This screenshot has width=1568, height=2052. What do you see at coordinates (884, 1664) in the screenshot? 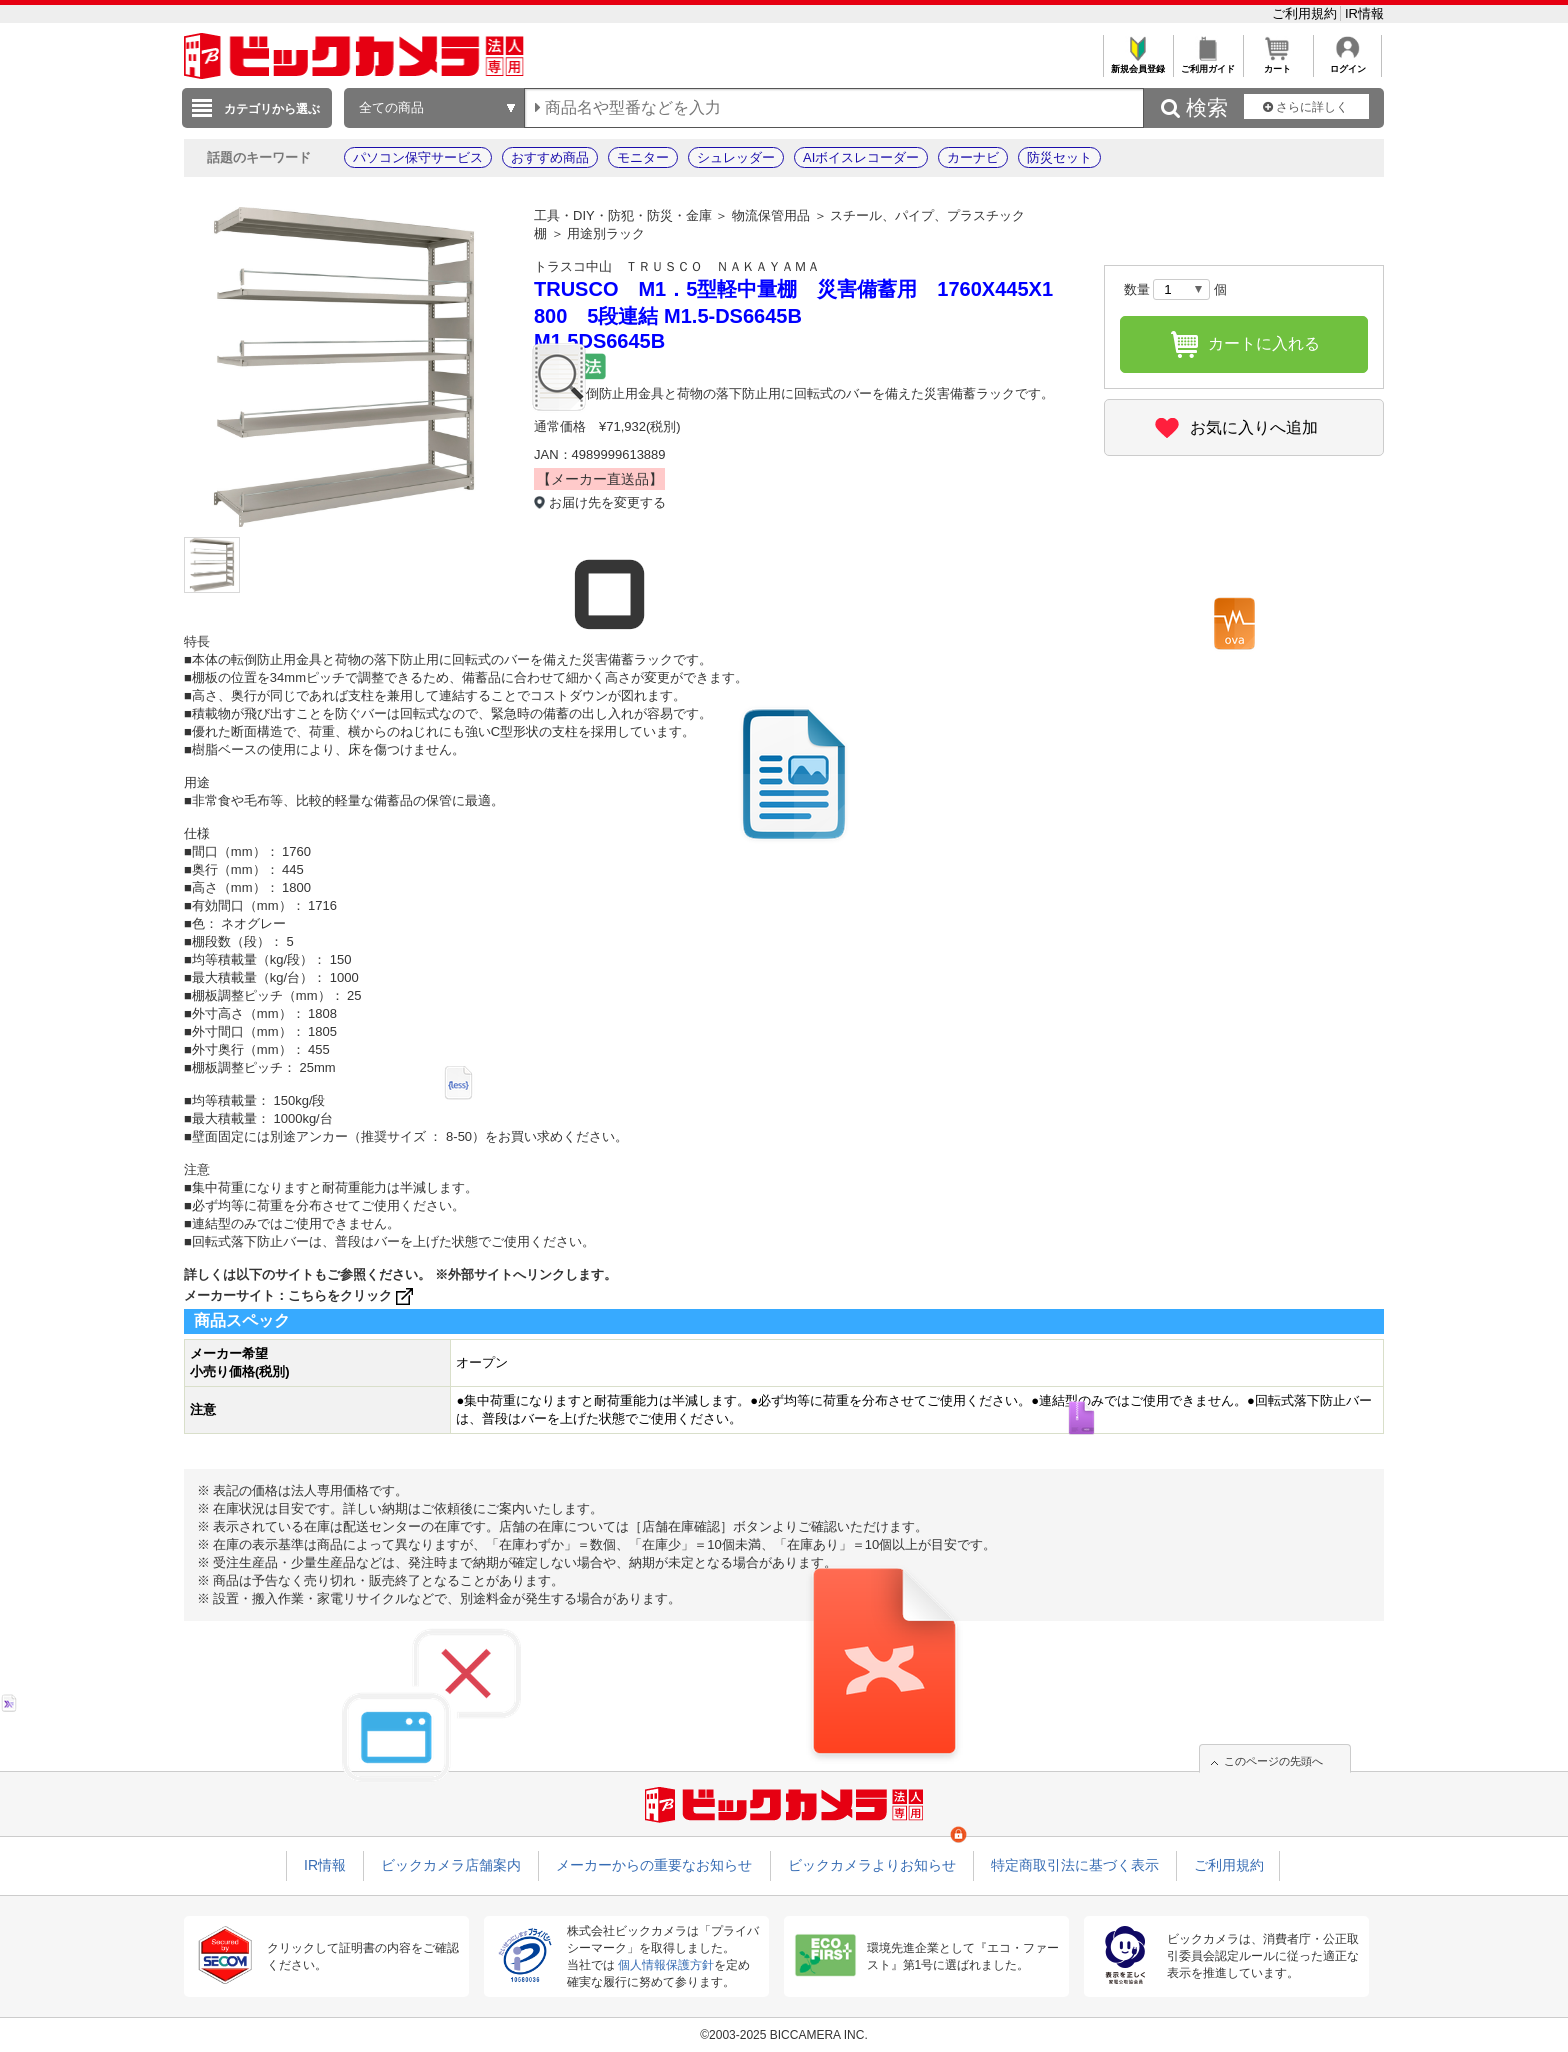
I see `open an xmind mind mapping file` at bounding box center [884, 1664].